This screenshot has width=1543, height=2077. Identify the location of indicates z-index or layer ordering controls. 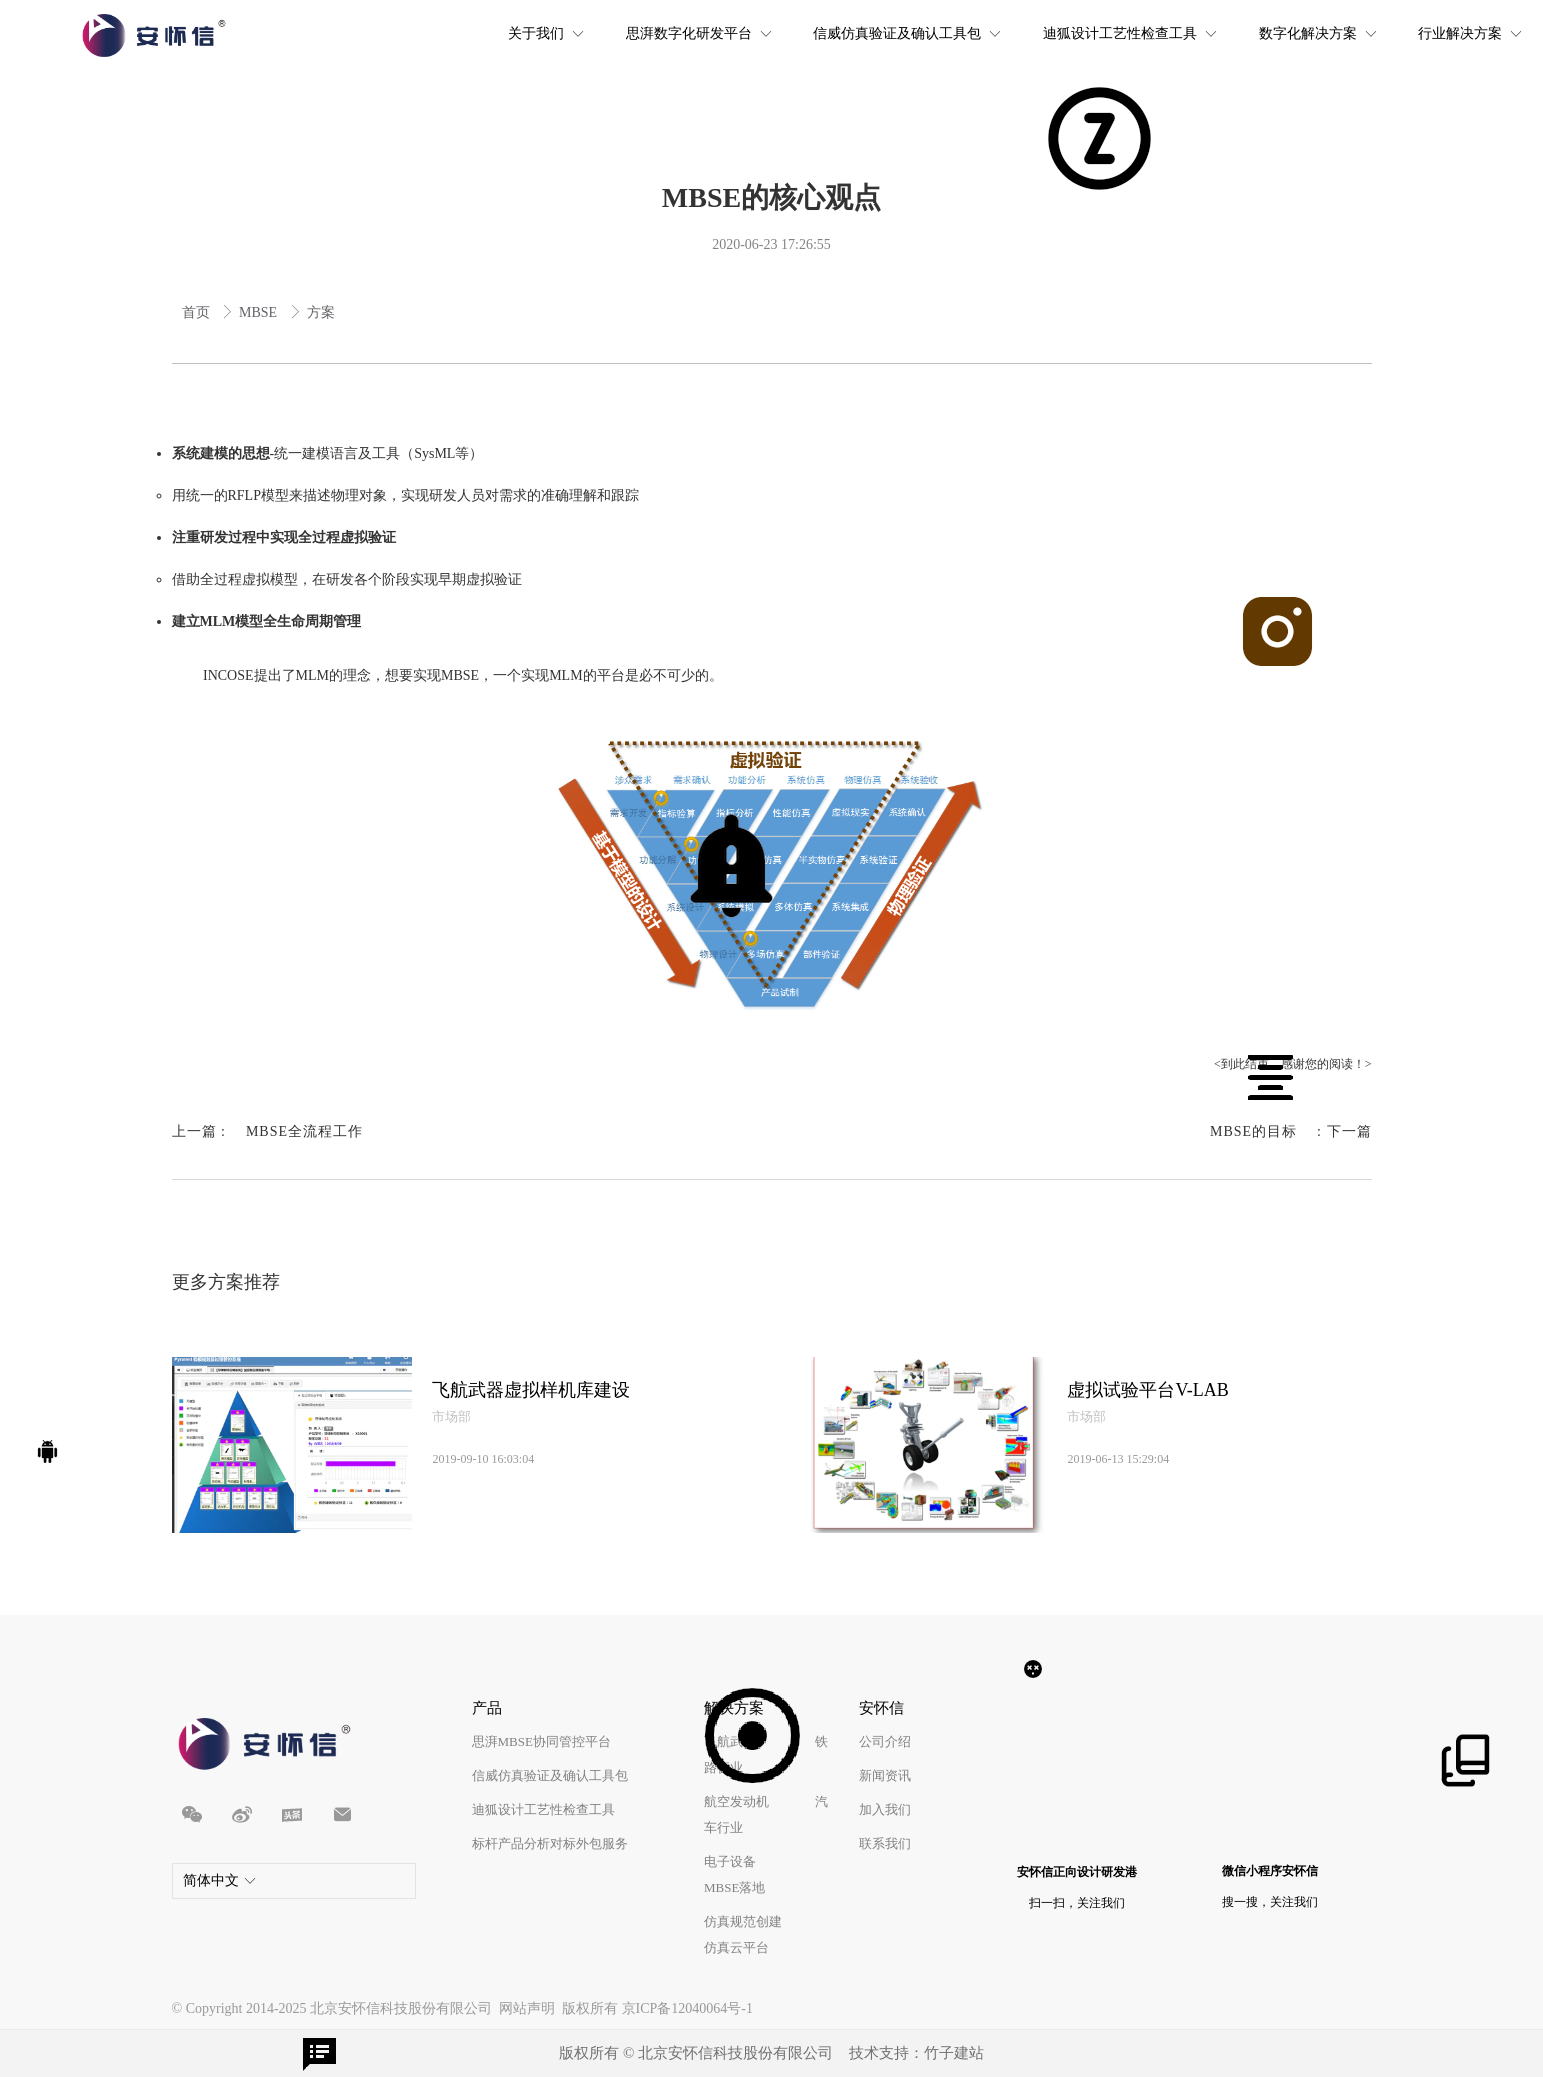
(1099, 138).